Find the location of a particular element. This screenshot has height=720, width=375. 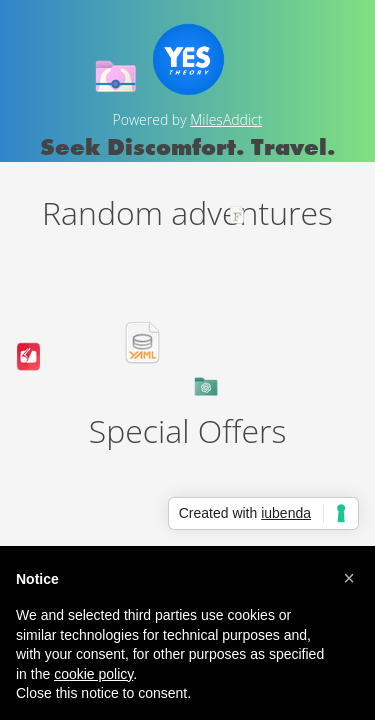

a fortran source code file is located at coordinates (237, 215).